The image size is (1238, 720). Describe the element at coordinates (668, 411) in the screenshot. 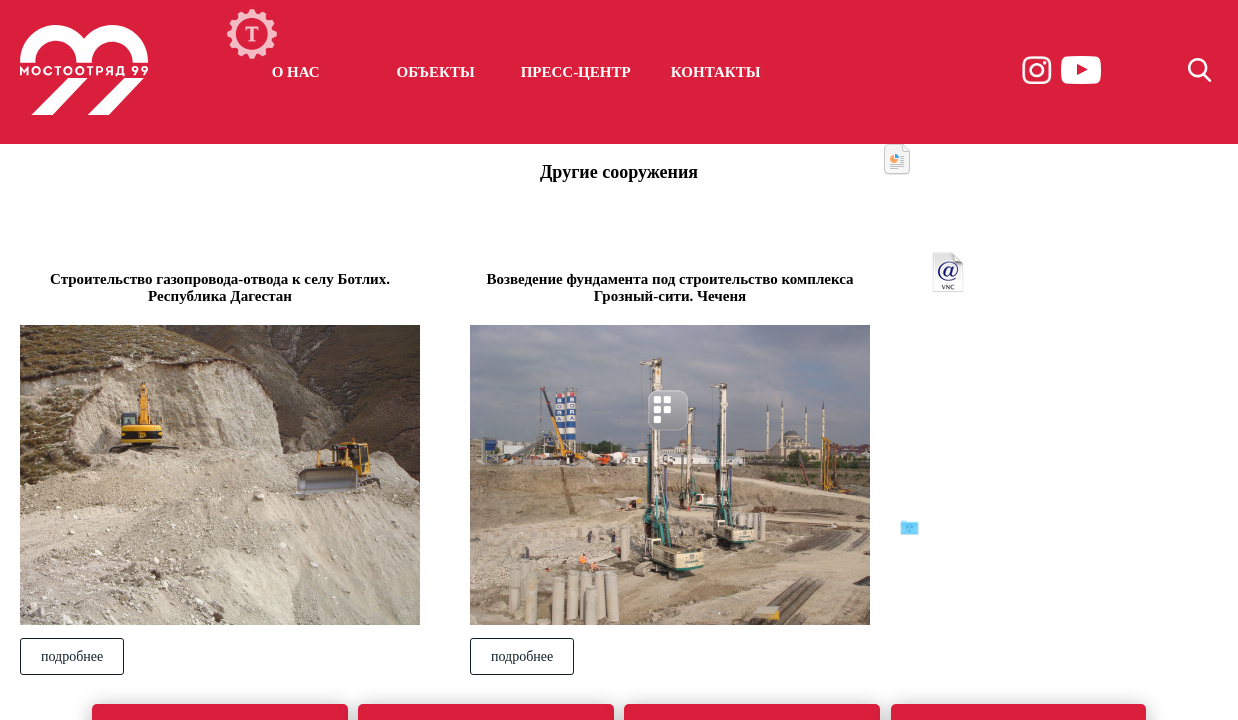

I see `open xfdashboard application overview` at that location.